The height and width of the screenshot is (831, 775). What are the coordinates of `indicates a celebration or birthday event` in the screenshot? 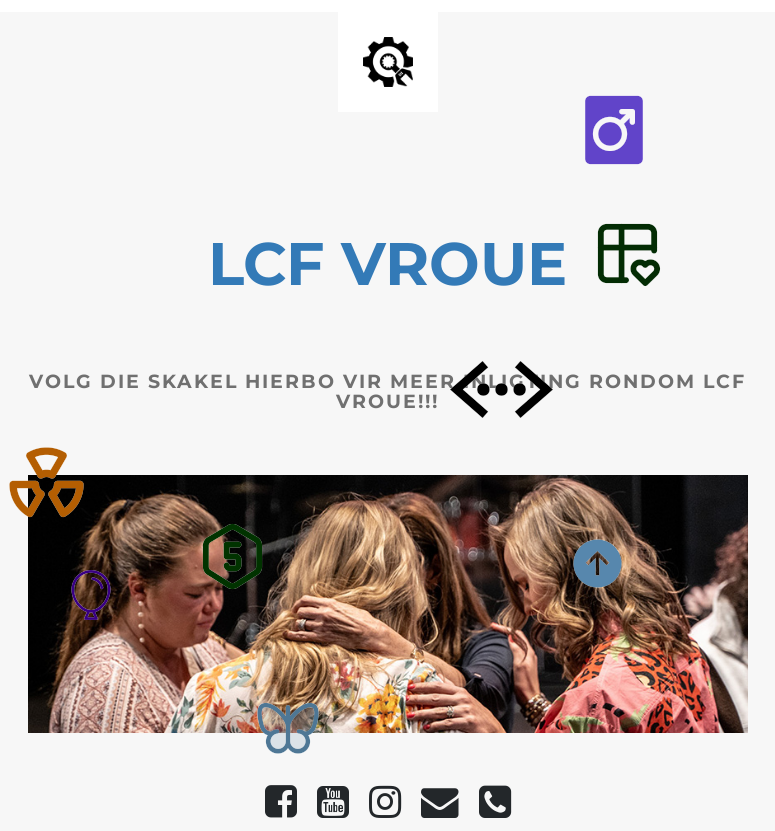 It's located at (91, 595).